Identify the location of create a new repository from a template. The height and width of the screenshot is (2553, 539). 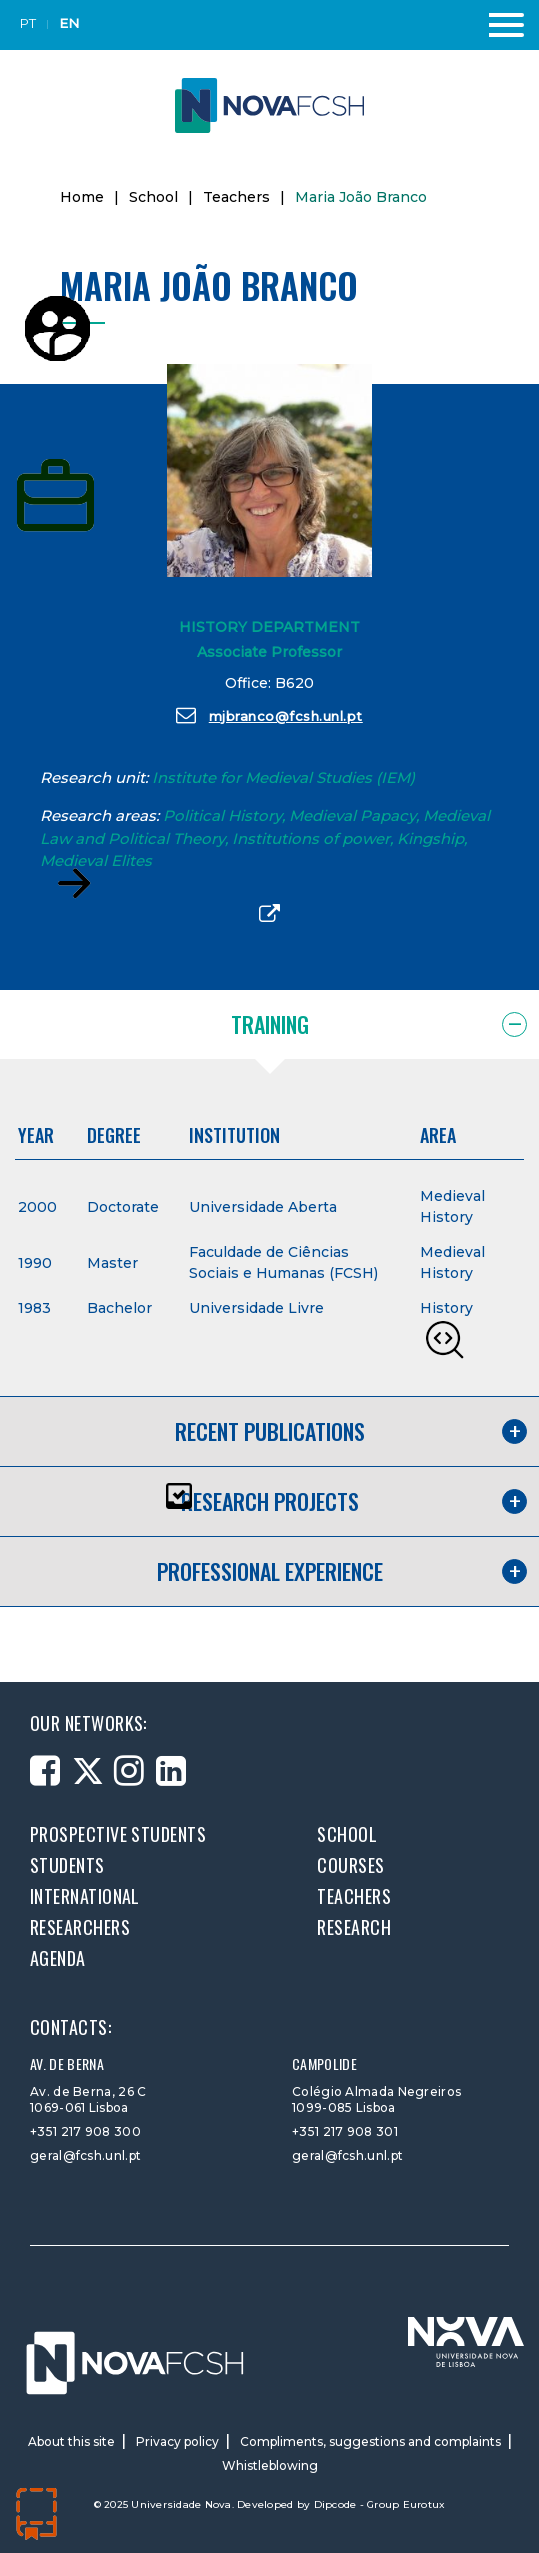
(36, 2514).